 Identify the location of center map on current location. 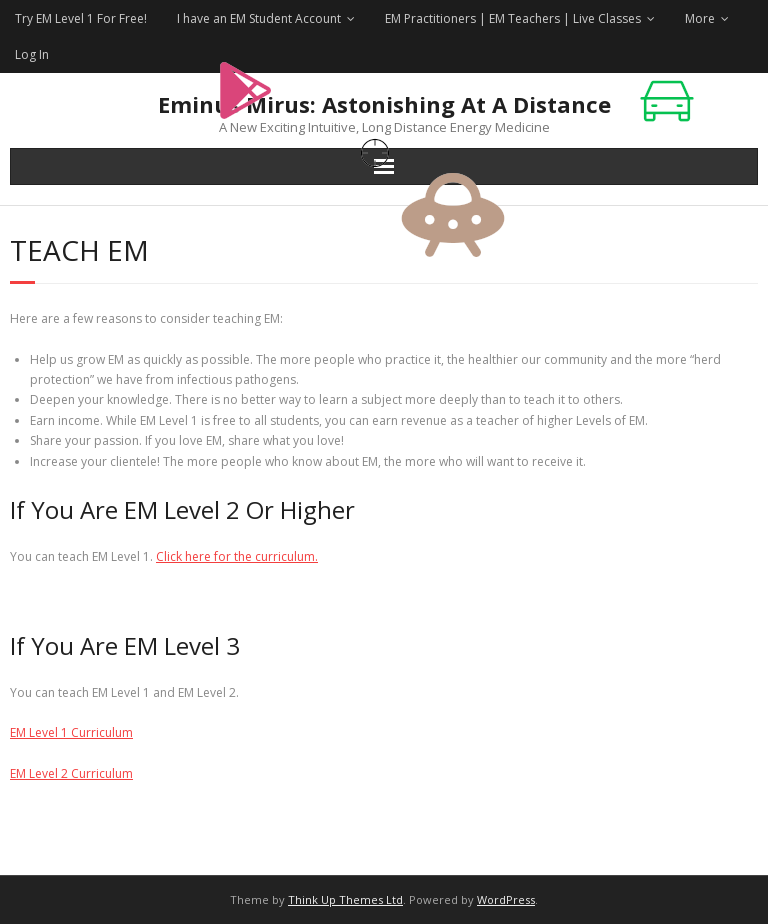
(375, 153).